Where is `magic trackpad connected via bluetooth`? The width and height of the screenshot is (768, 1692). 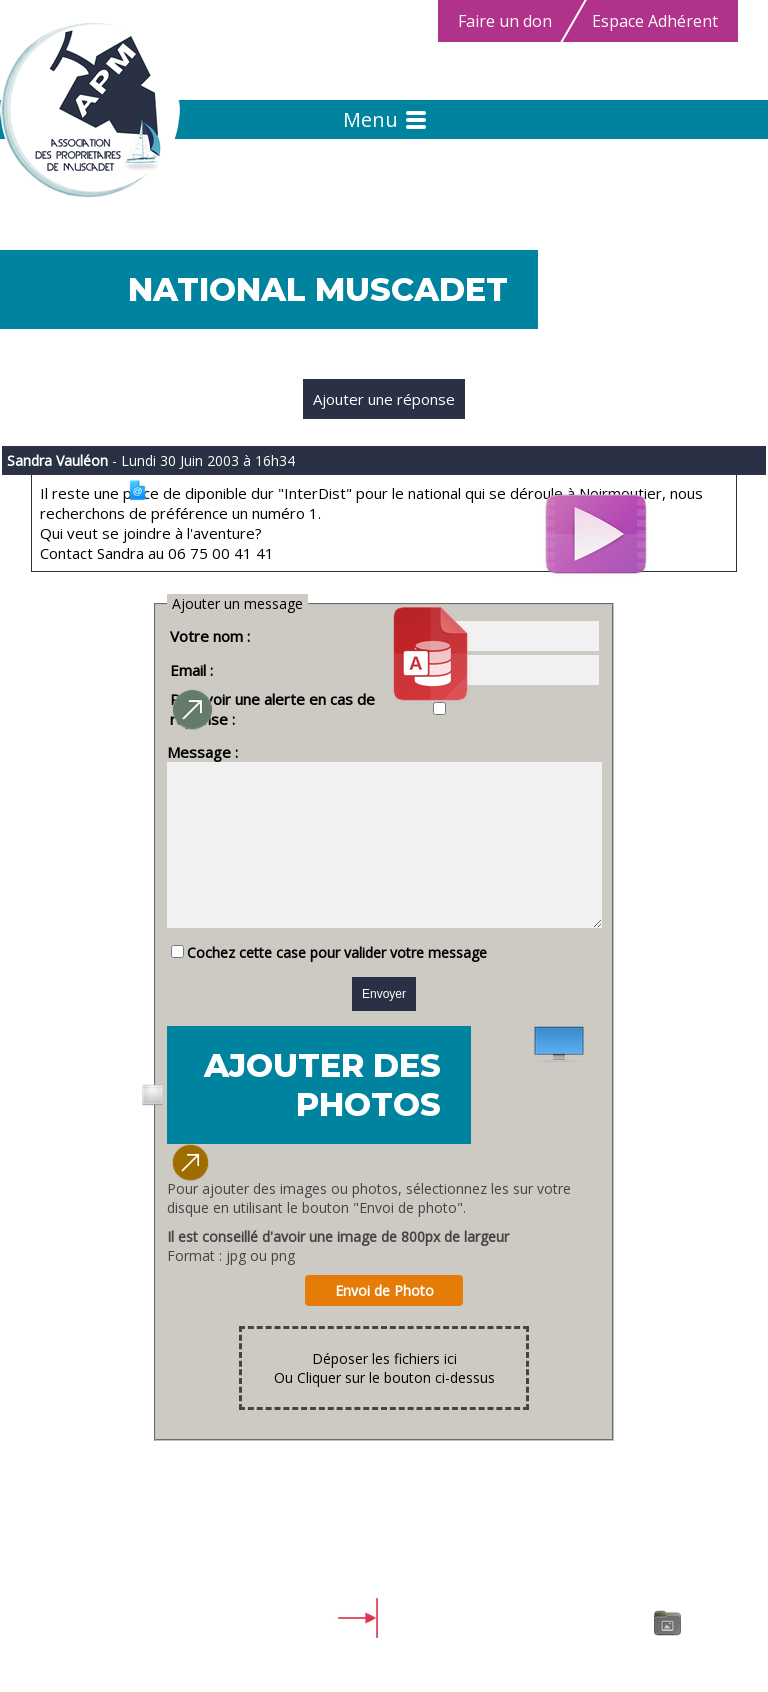
magic trackpad connected via bluetooth is located at coordinates (152, 1095).